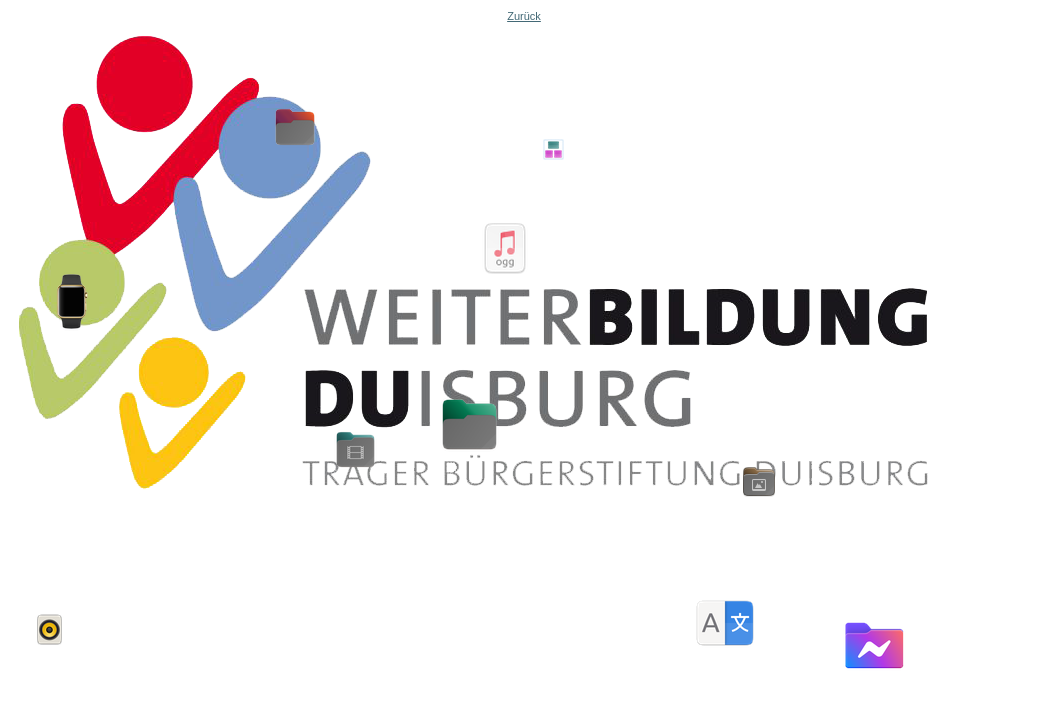 This screenshot has height=720, width=1048. I want to click on apple watch device icon, so click(71, 301).